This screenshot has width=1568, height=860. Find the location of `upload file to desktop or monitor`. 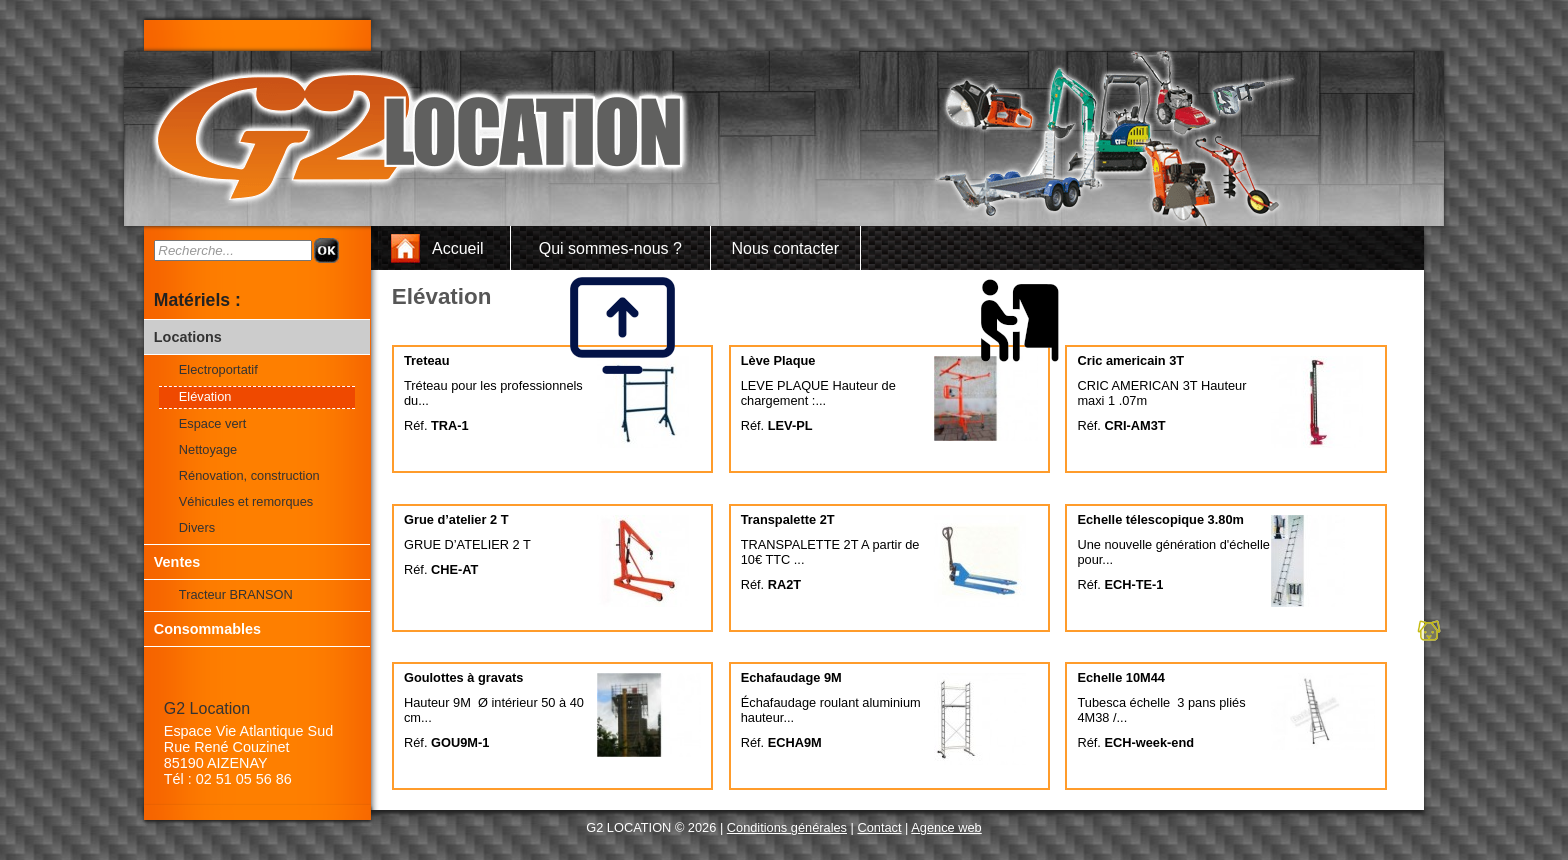

upload file to desktop or monitor is located at coordinates (622, 321).